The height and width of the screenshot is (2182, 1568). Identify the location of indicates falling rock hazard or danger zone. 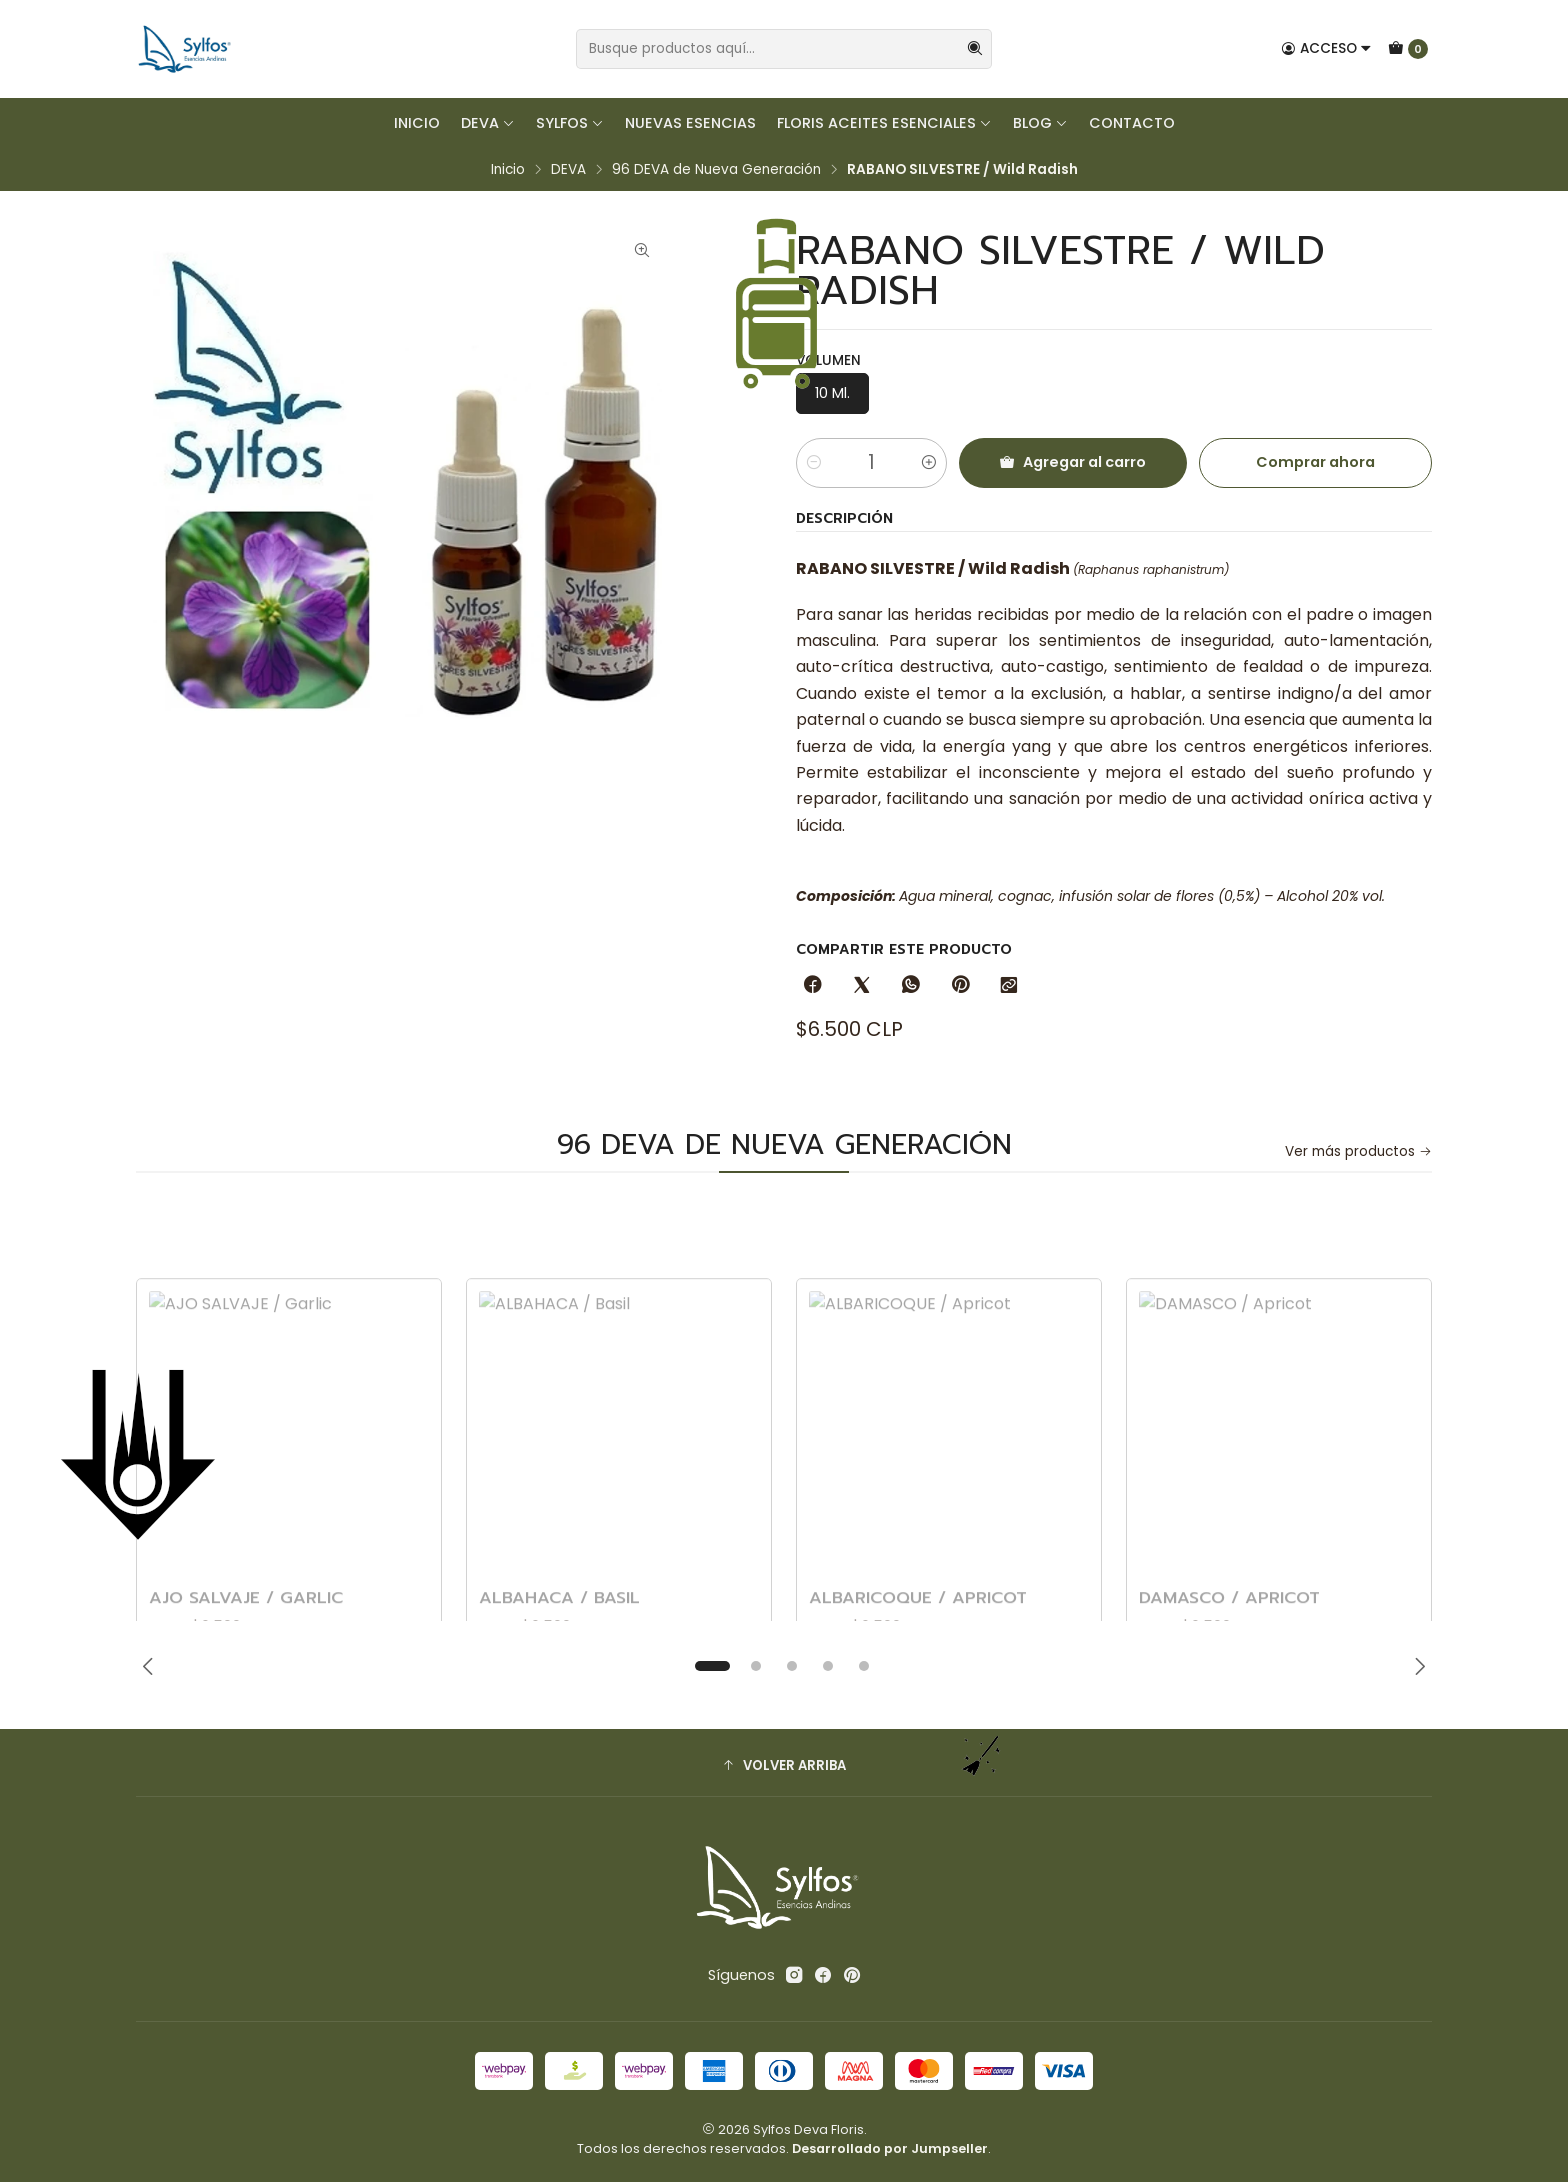
(138, 1455).